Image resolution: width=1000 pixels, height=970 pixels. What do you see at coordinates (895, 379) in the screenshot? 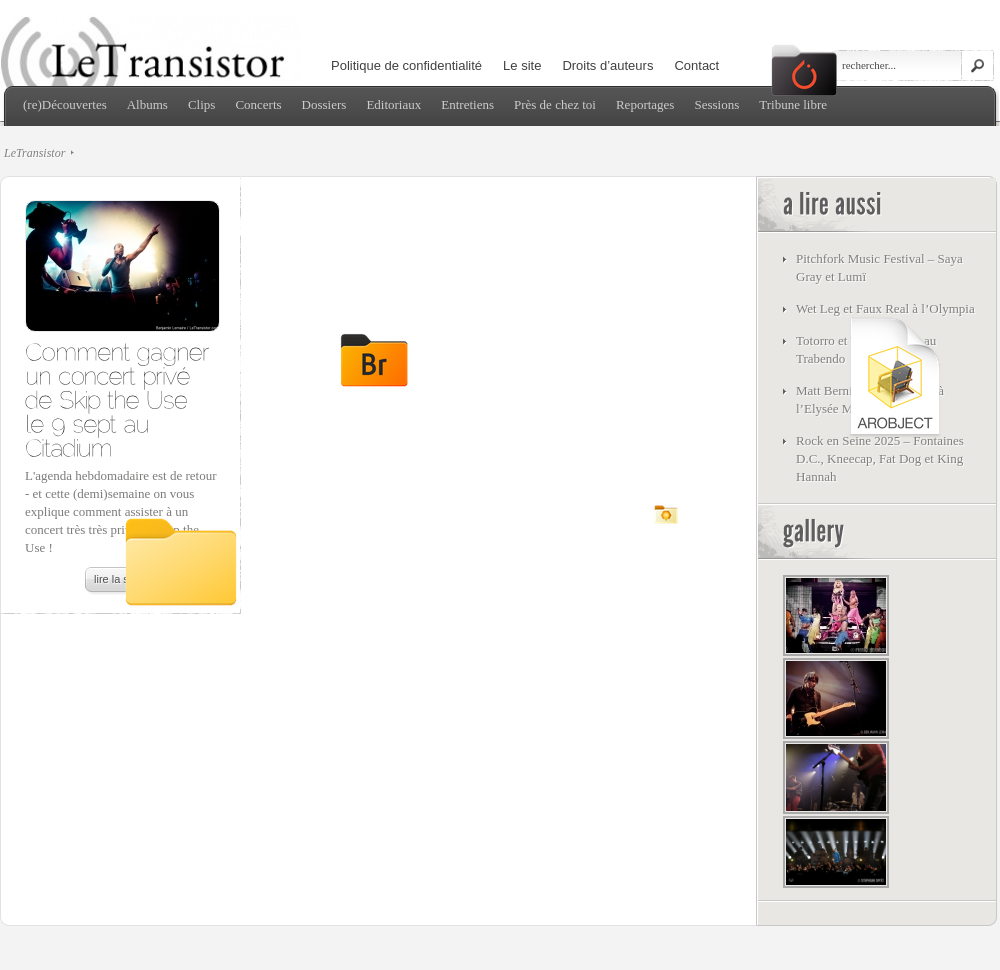
I see `open an augmented reality file or object` at bounding box center [895, 379].